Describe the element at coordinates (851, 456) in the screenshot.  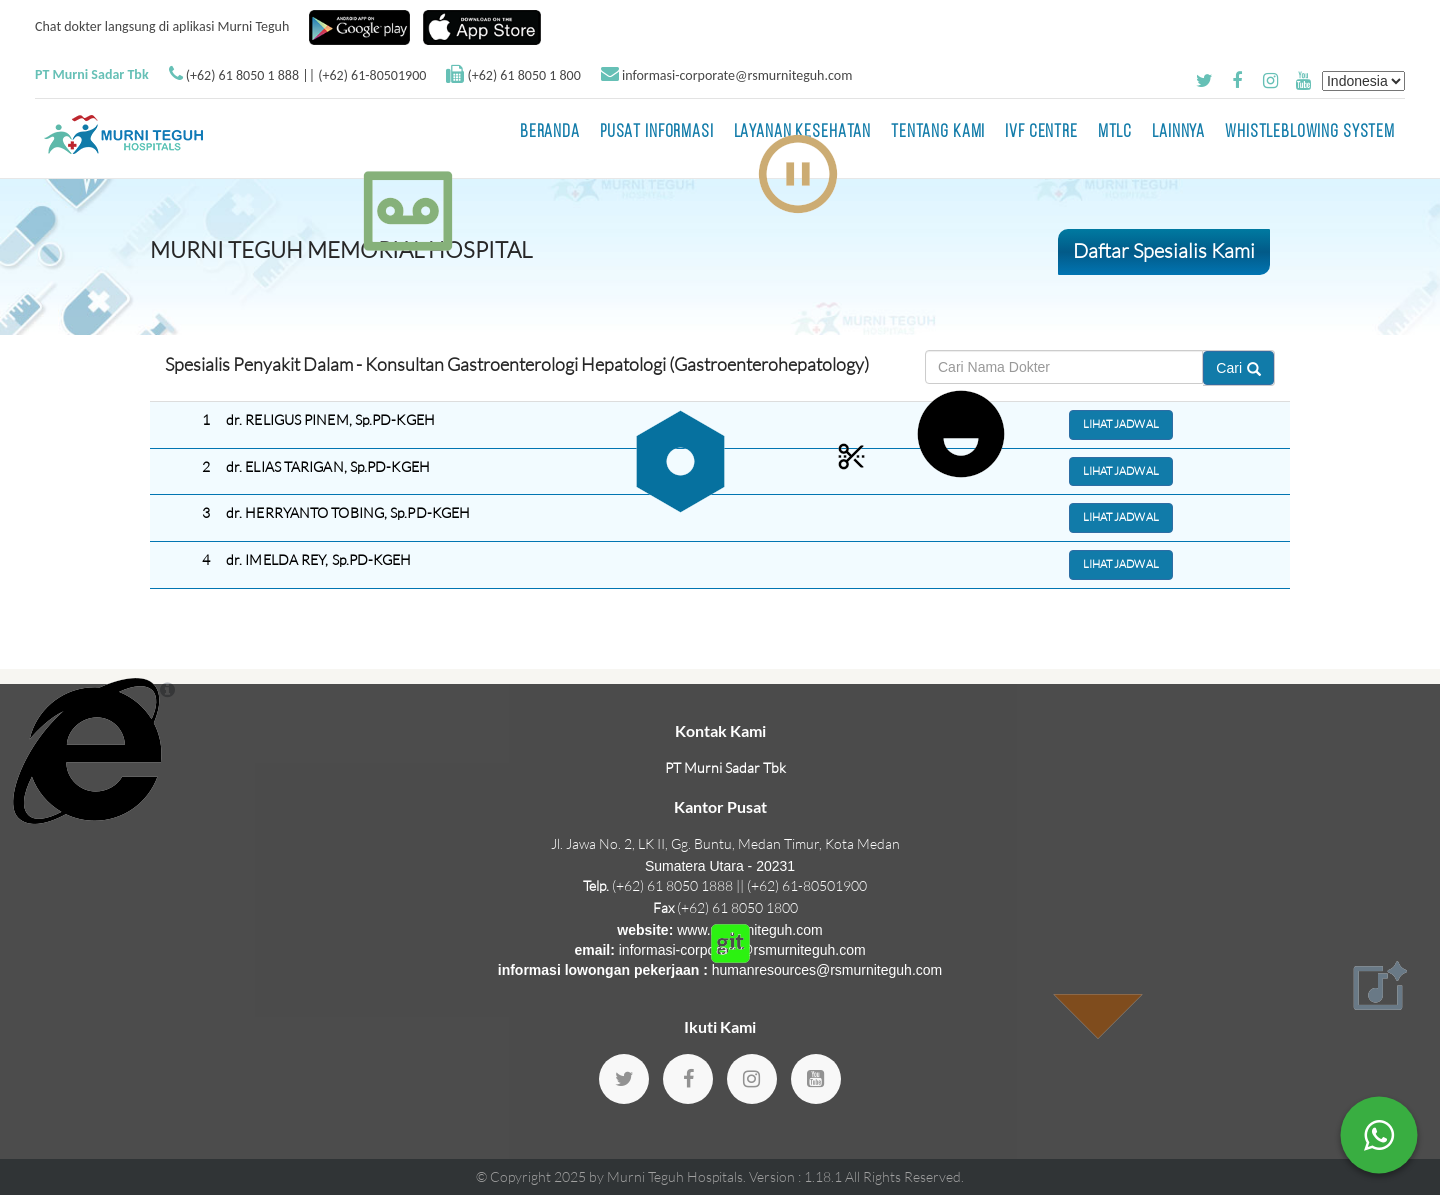
I see `cut selected content to clipboard` at that location.